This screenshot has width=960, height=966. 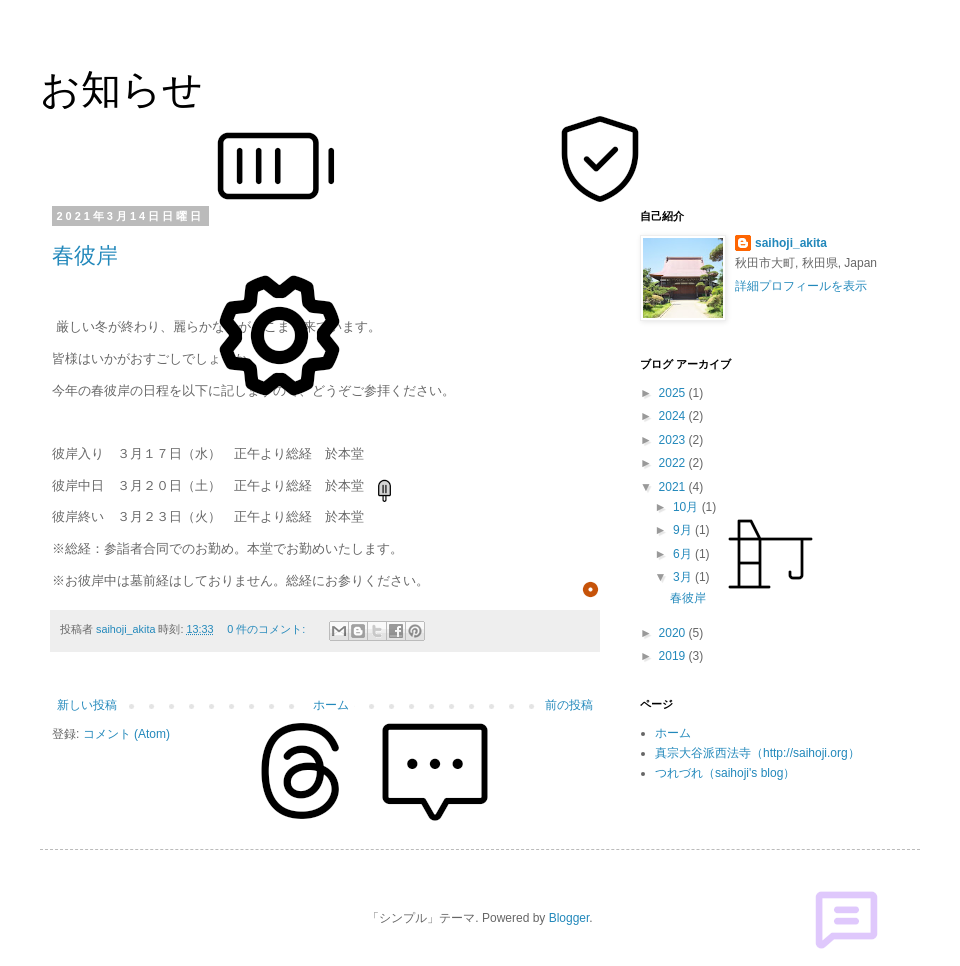 I want to click on indicates an unread notification or new item, so click(x=590, y=589).